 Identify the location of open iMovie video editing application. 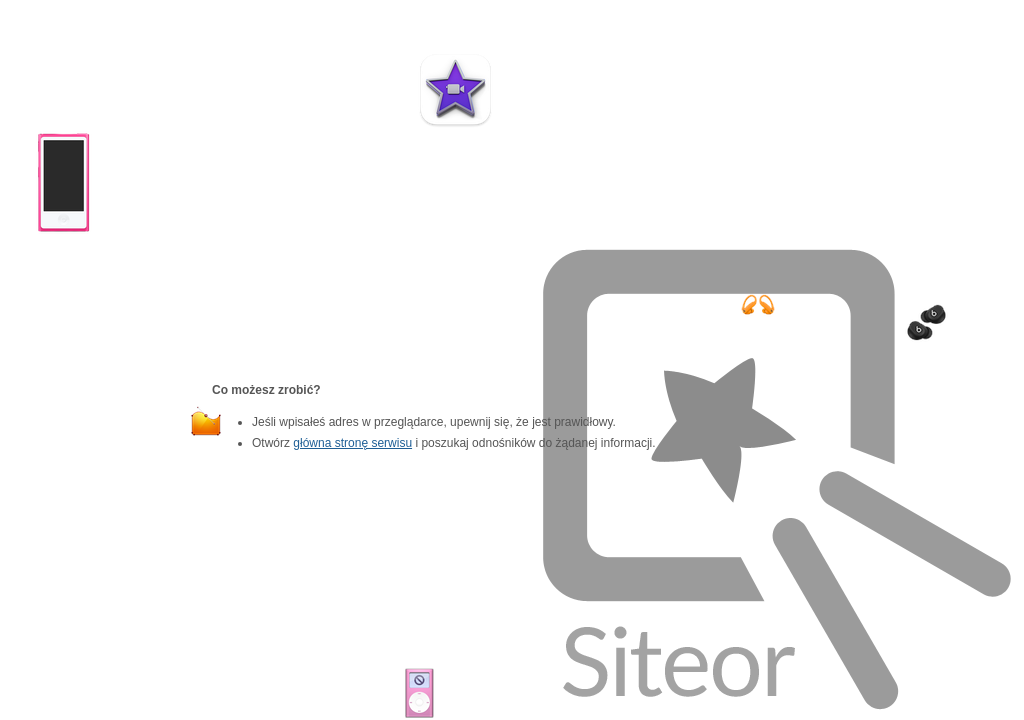
(455, 89).